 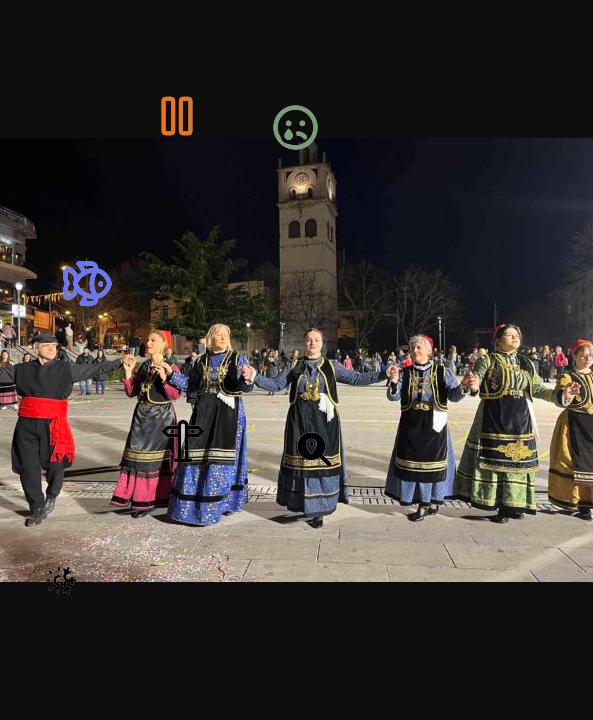 What do you see at coordinates (183, 441) in the screenshot?
I see `access navigation or directions` at bounding box center [183, 441].